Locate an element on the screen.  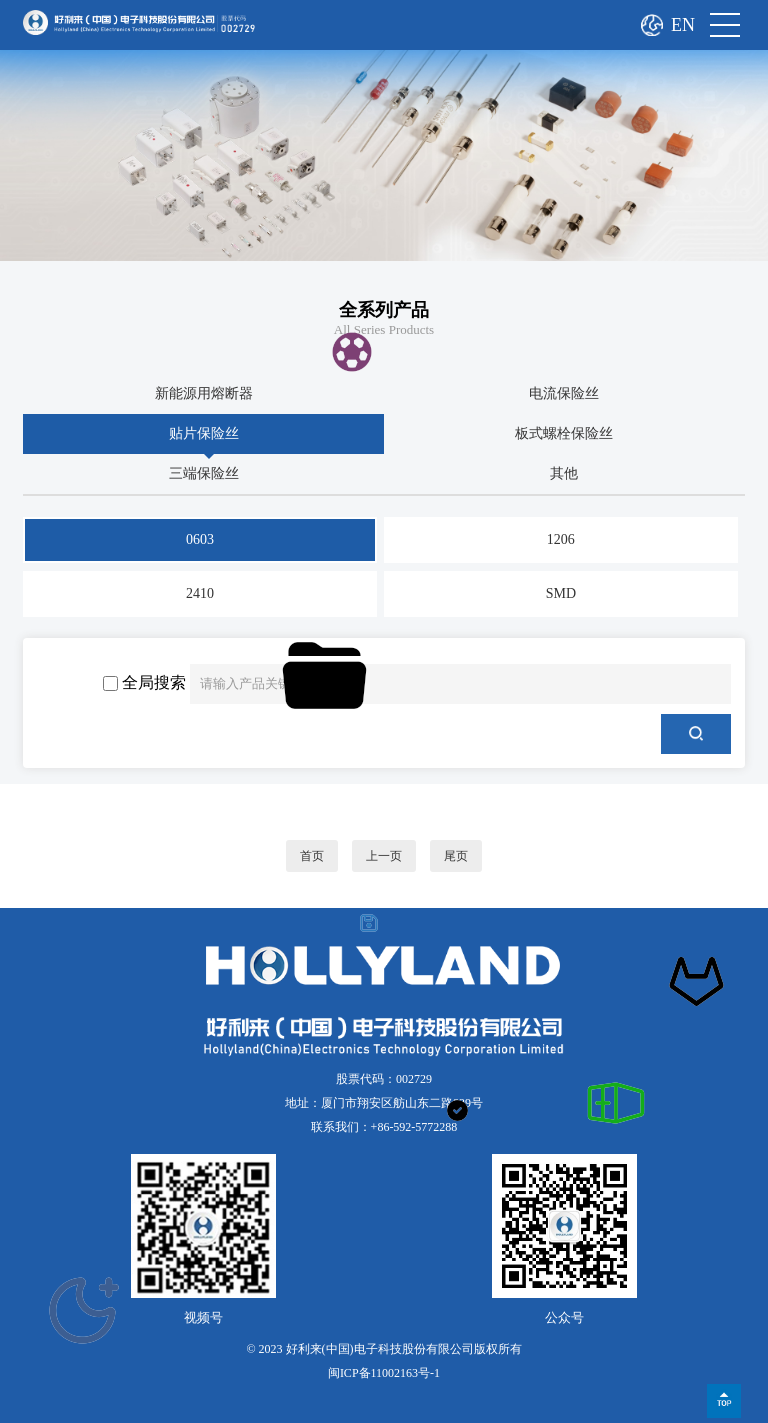
access football or soccer content is located at coordinates (352, 352).